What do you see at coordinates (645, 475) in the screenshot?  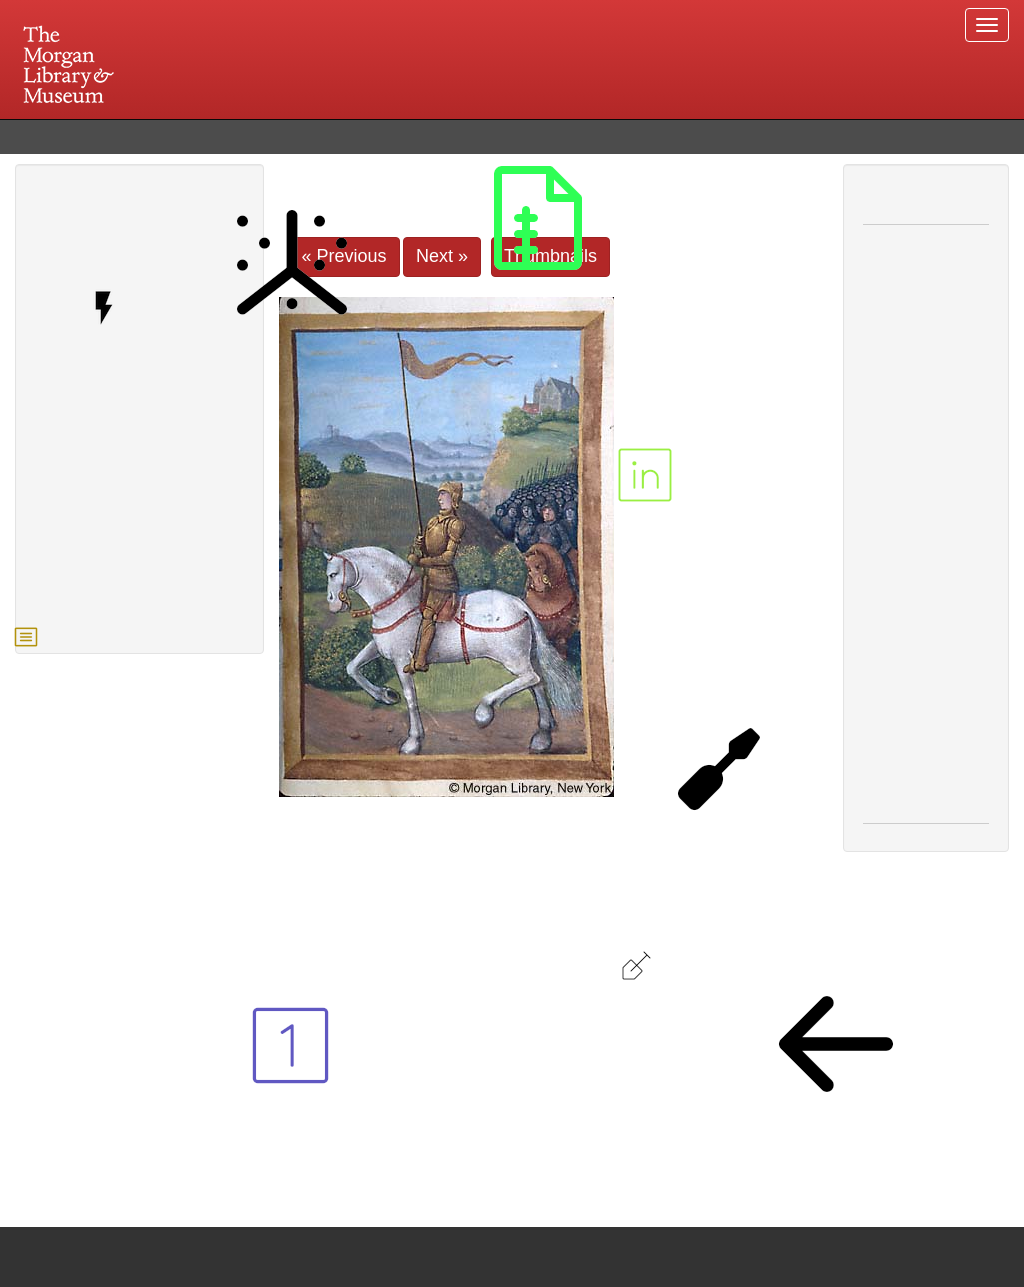 I see `open LinkedIn profile or page` at bounding box center [645, 475].